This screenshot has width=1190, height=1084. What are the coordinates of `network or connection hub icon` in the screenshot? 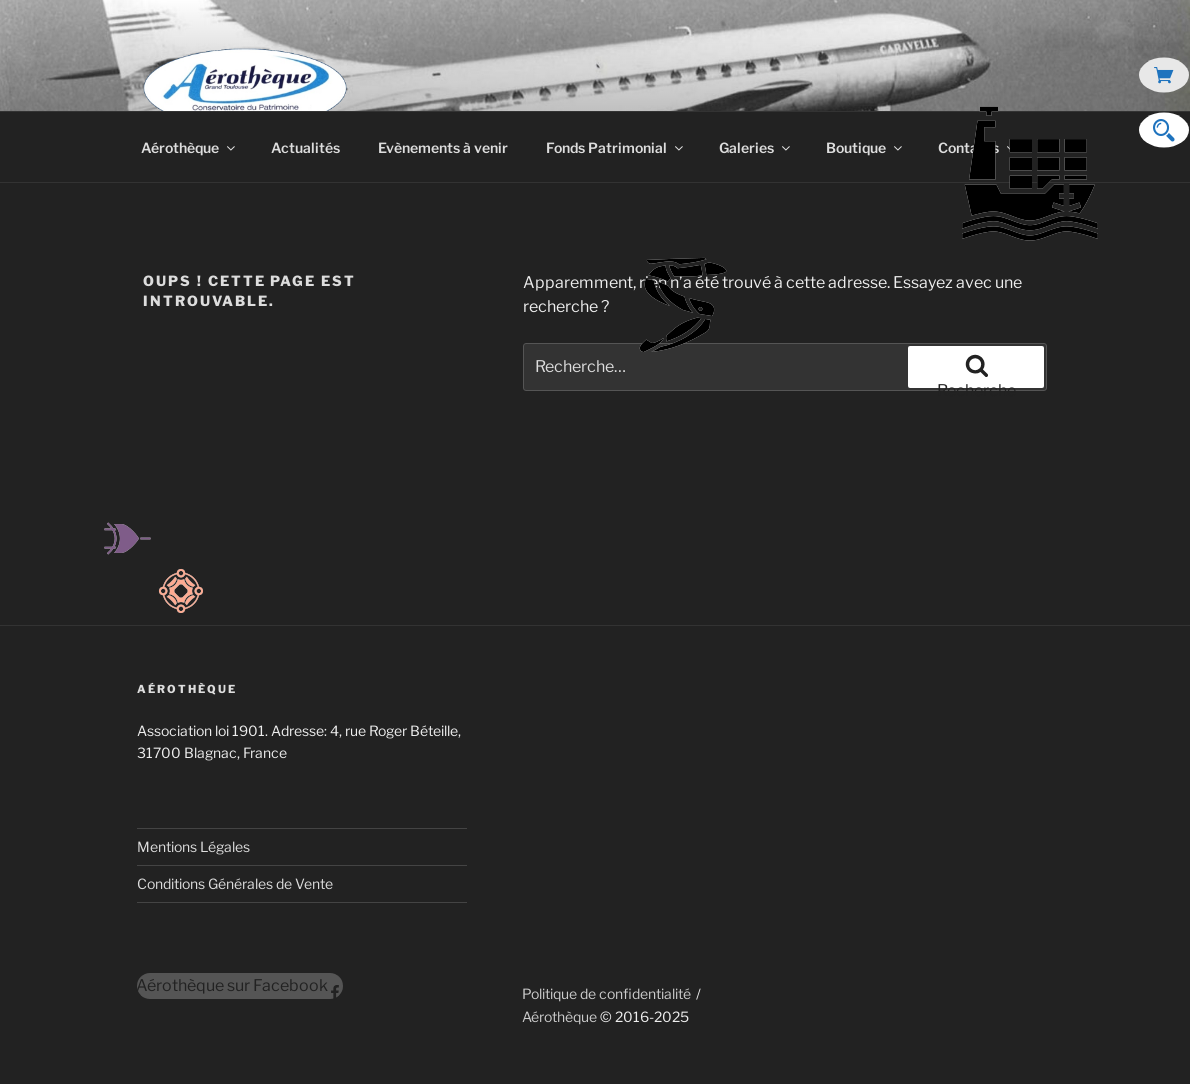 It's located at (181, 591).